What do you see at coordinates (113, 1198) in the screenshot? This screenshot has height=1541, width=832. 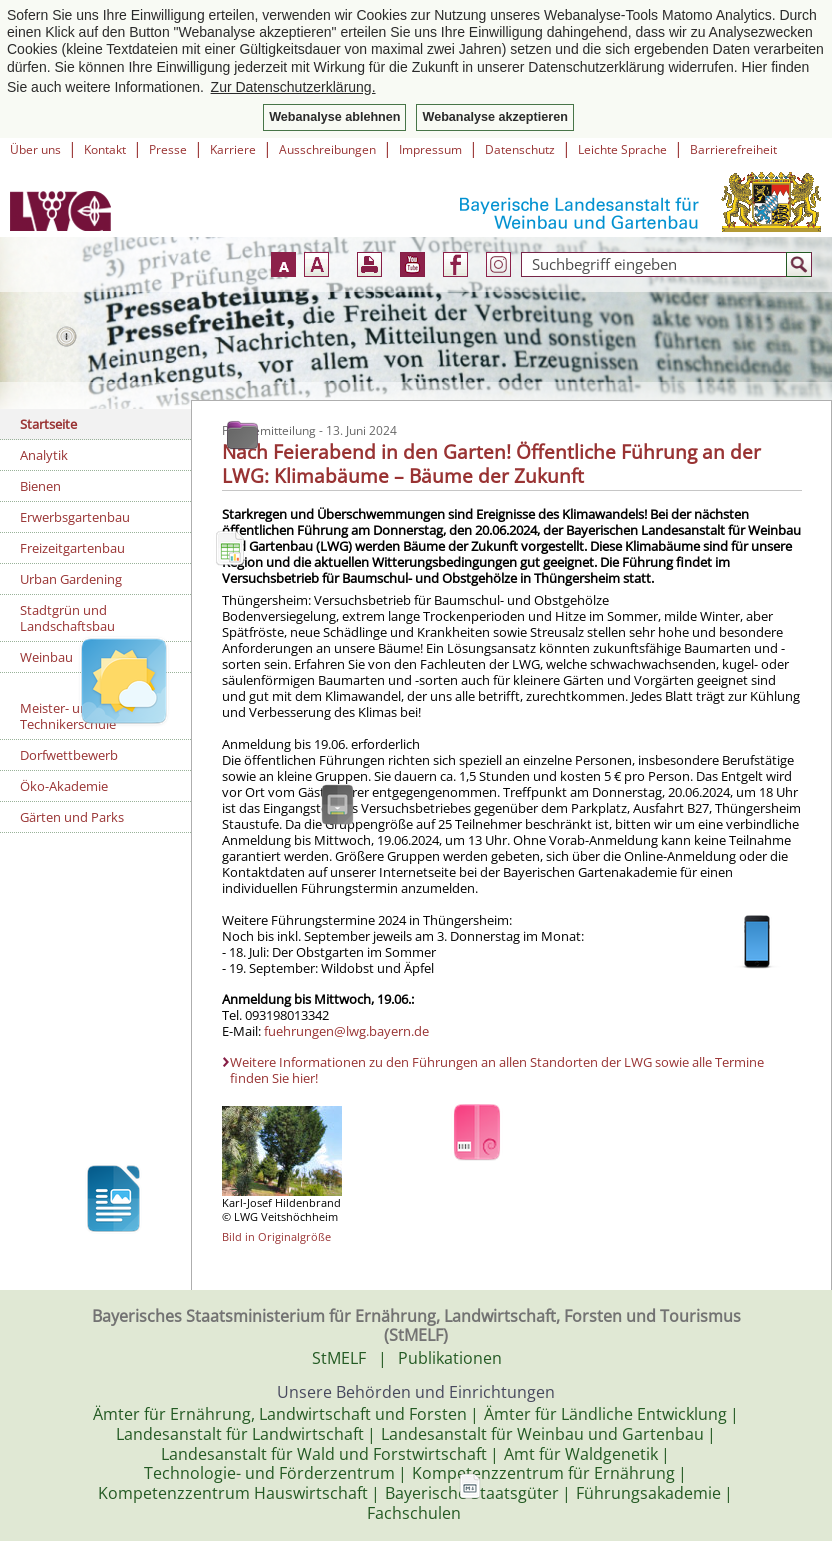 I see `open libreoffice writer application` at bounding box center [113, 1198].